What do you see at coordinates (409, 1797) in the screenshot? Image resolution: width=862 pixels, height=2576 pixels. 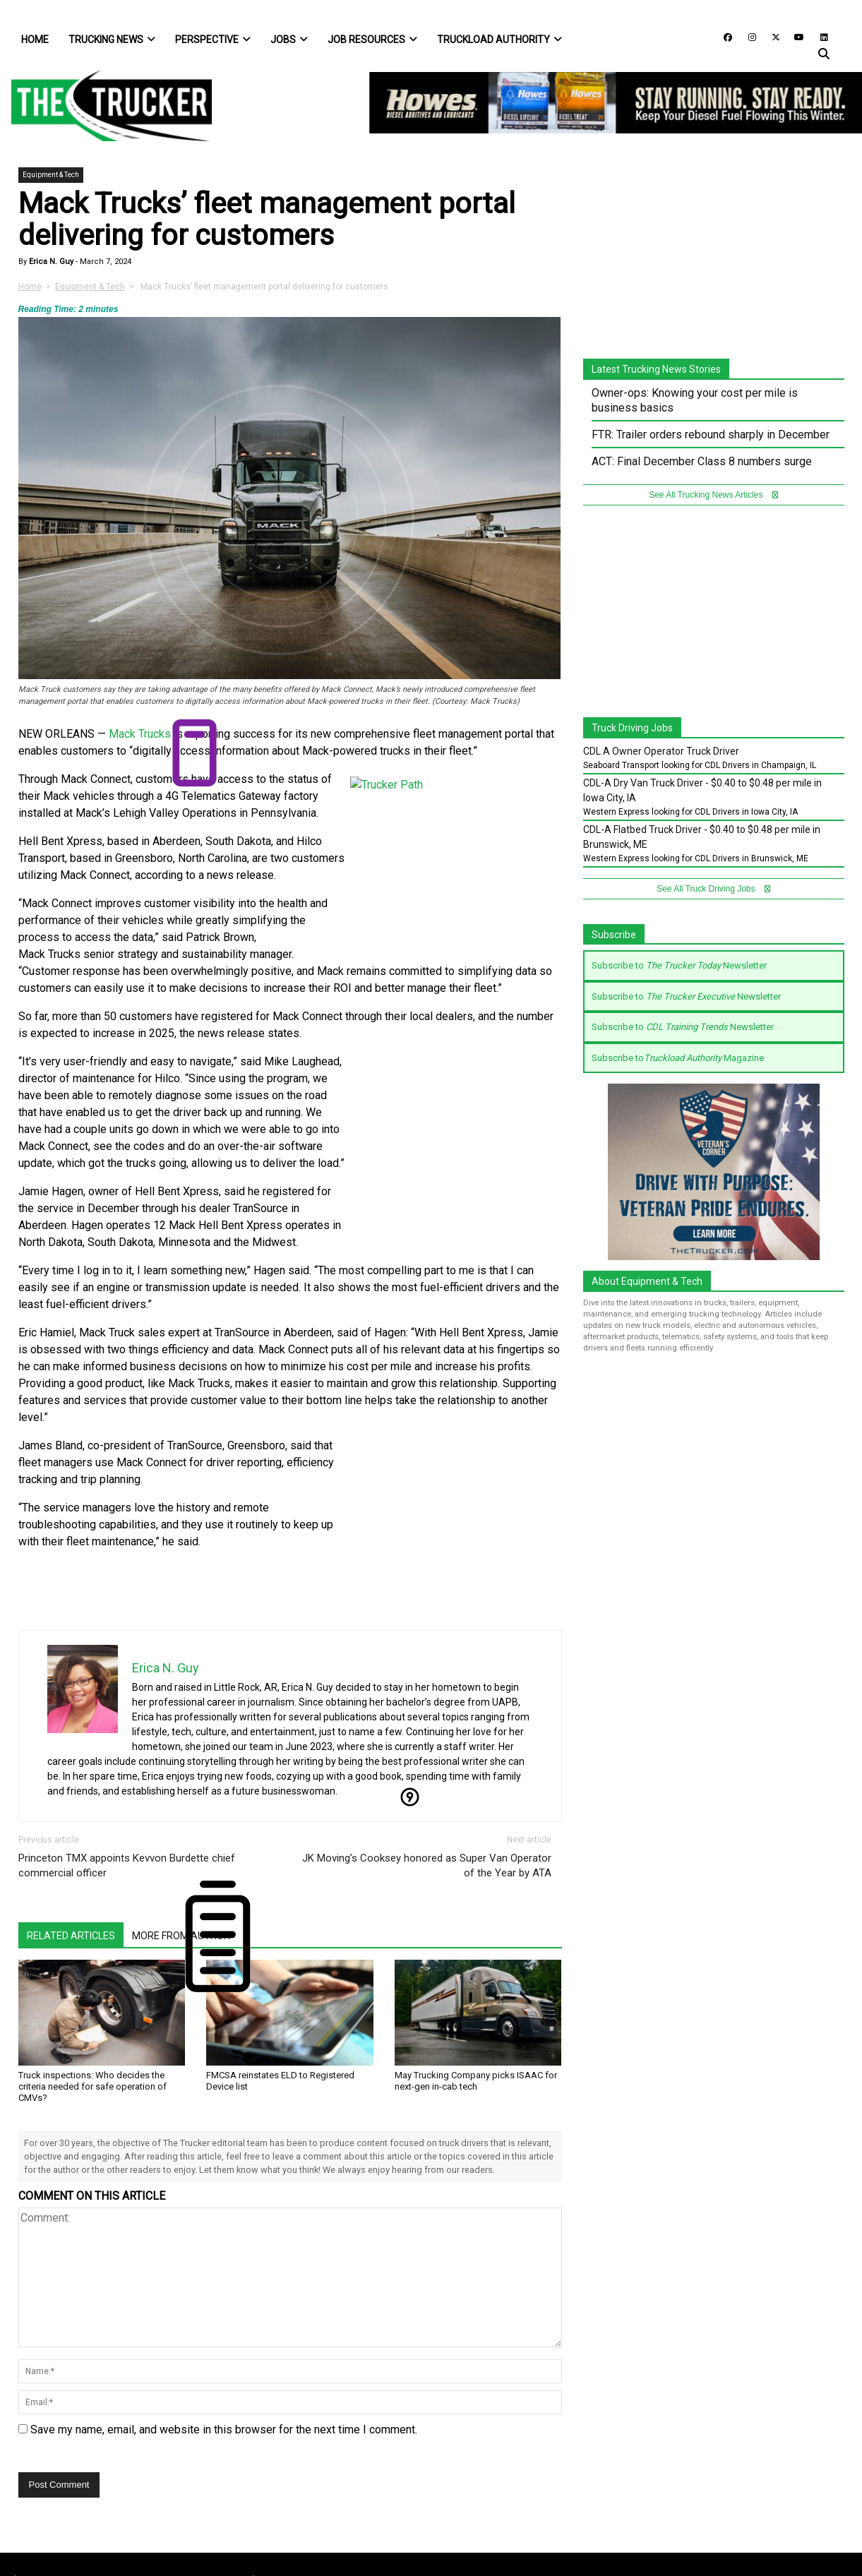 I see `indicates item number nine in a list or sequence` at bounding box center [409, 1797].